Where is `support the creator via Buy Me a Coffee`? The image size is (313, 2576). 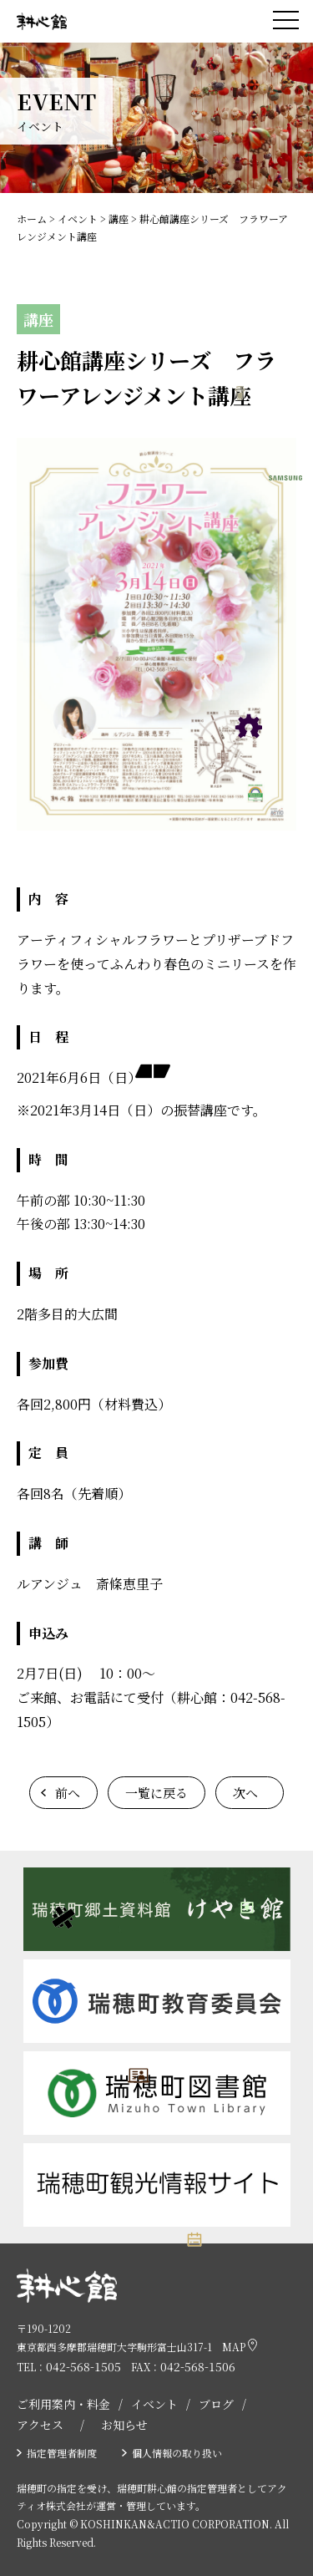
support the creator via Buy Me a Coffee is located at coordinates (240, 393).